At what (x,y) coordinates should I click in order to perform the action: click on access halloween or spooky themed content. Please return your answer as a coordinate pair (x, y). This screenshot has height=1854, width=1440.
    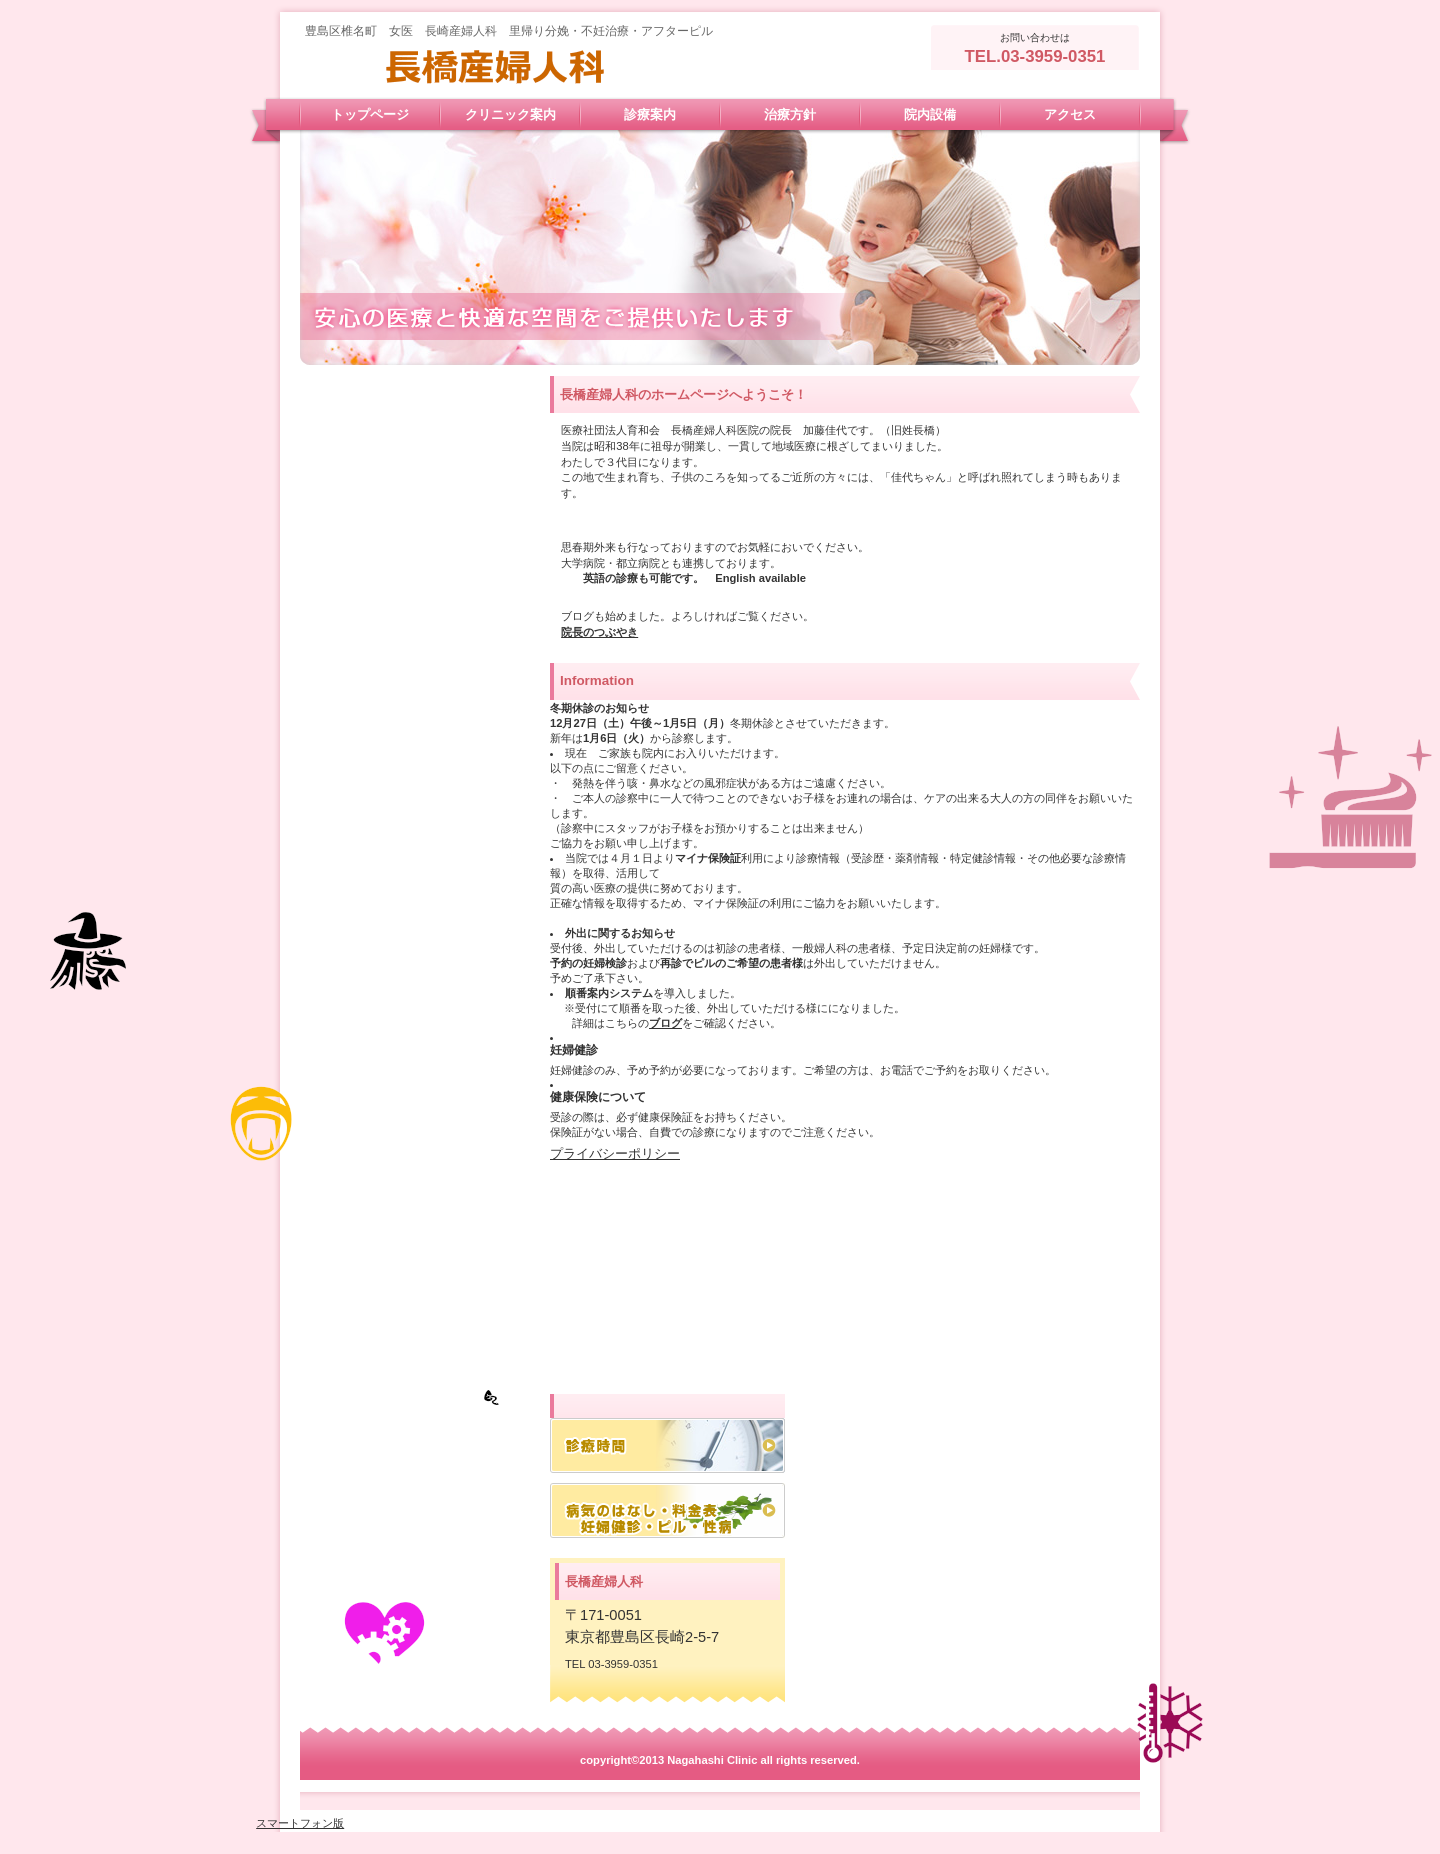
    Looking at the image, I should click on (88, 951).